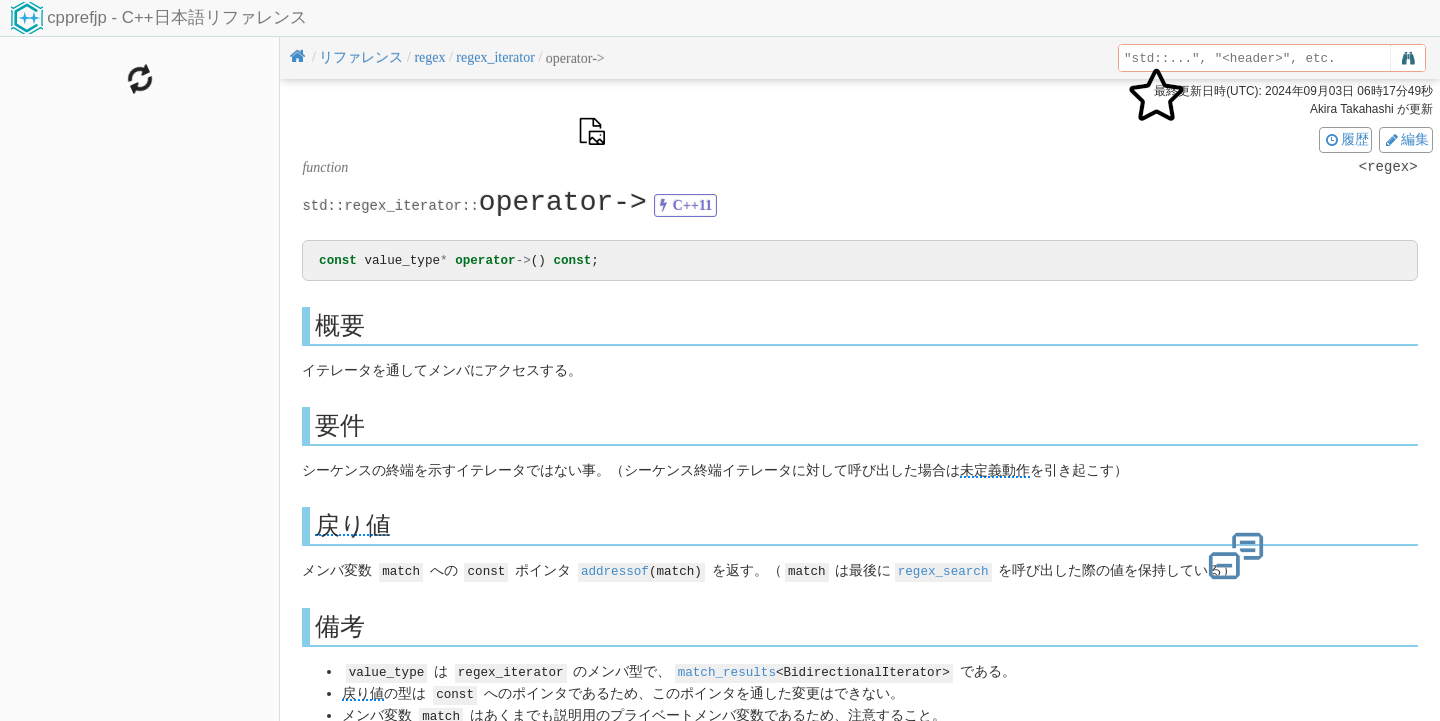 This screenshot has height=721, width=1440. I want to click on open a media file, so click(590, 130).